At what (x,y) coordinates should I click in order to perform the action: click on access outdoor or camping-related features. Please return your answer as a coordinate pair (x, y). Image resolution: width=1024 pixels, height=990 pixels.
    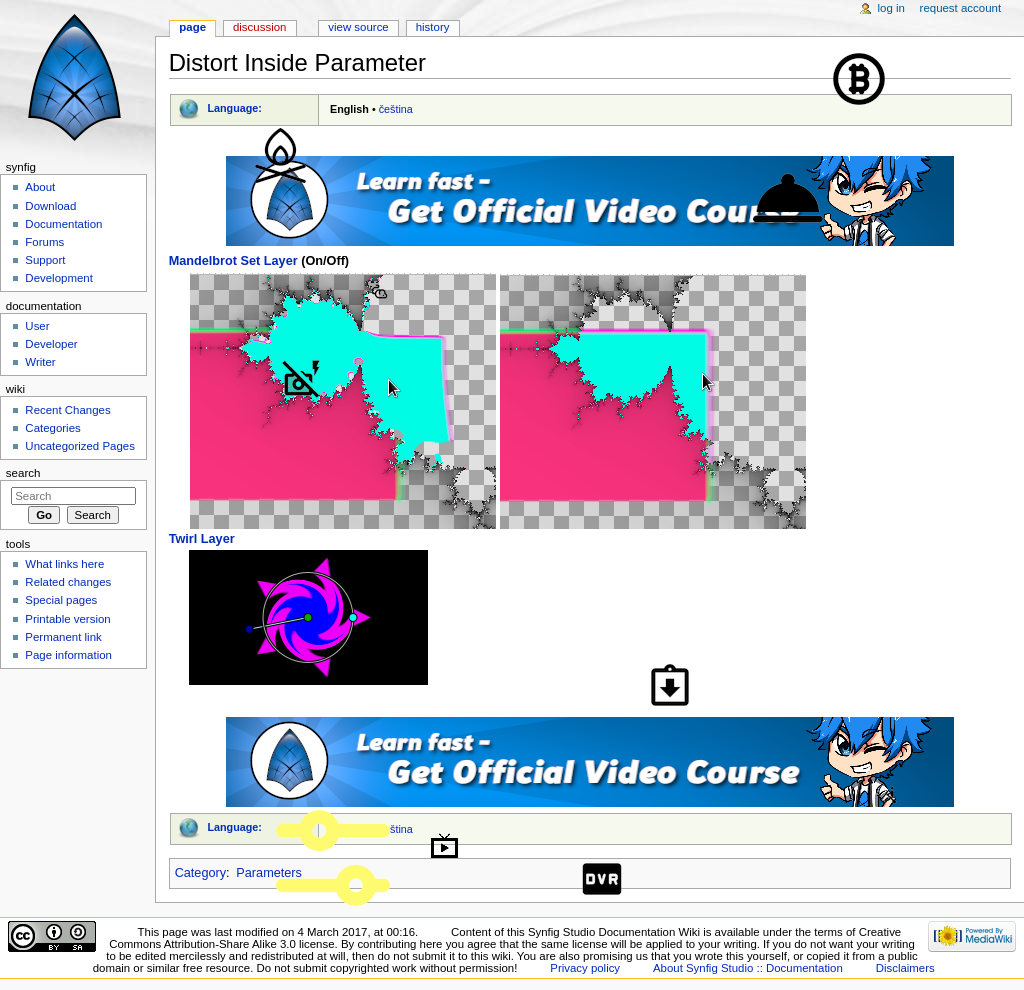
    Looking at the image, I should click on (280, 155).